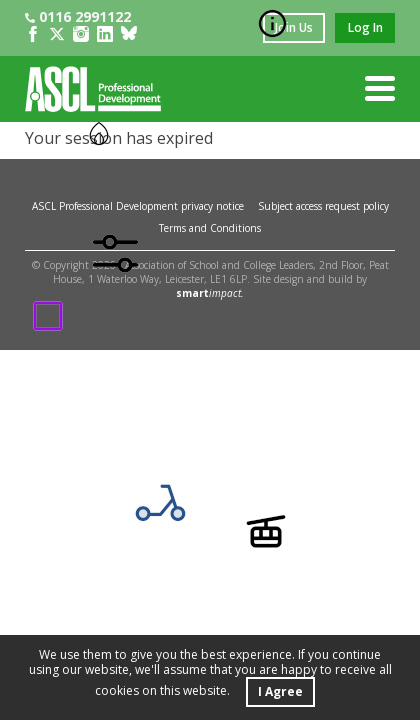  Describe the element at coordinates (272, 23) in the screenshot. I see `view more information about this item` at that location.